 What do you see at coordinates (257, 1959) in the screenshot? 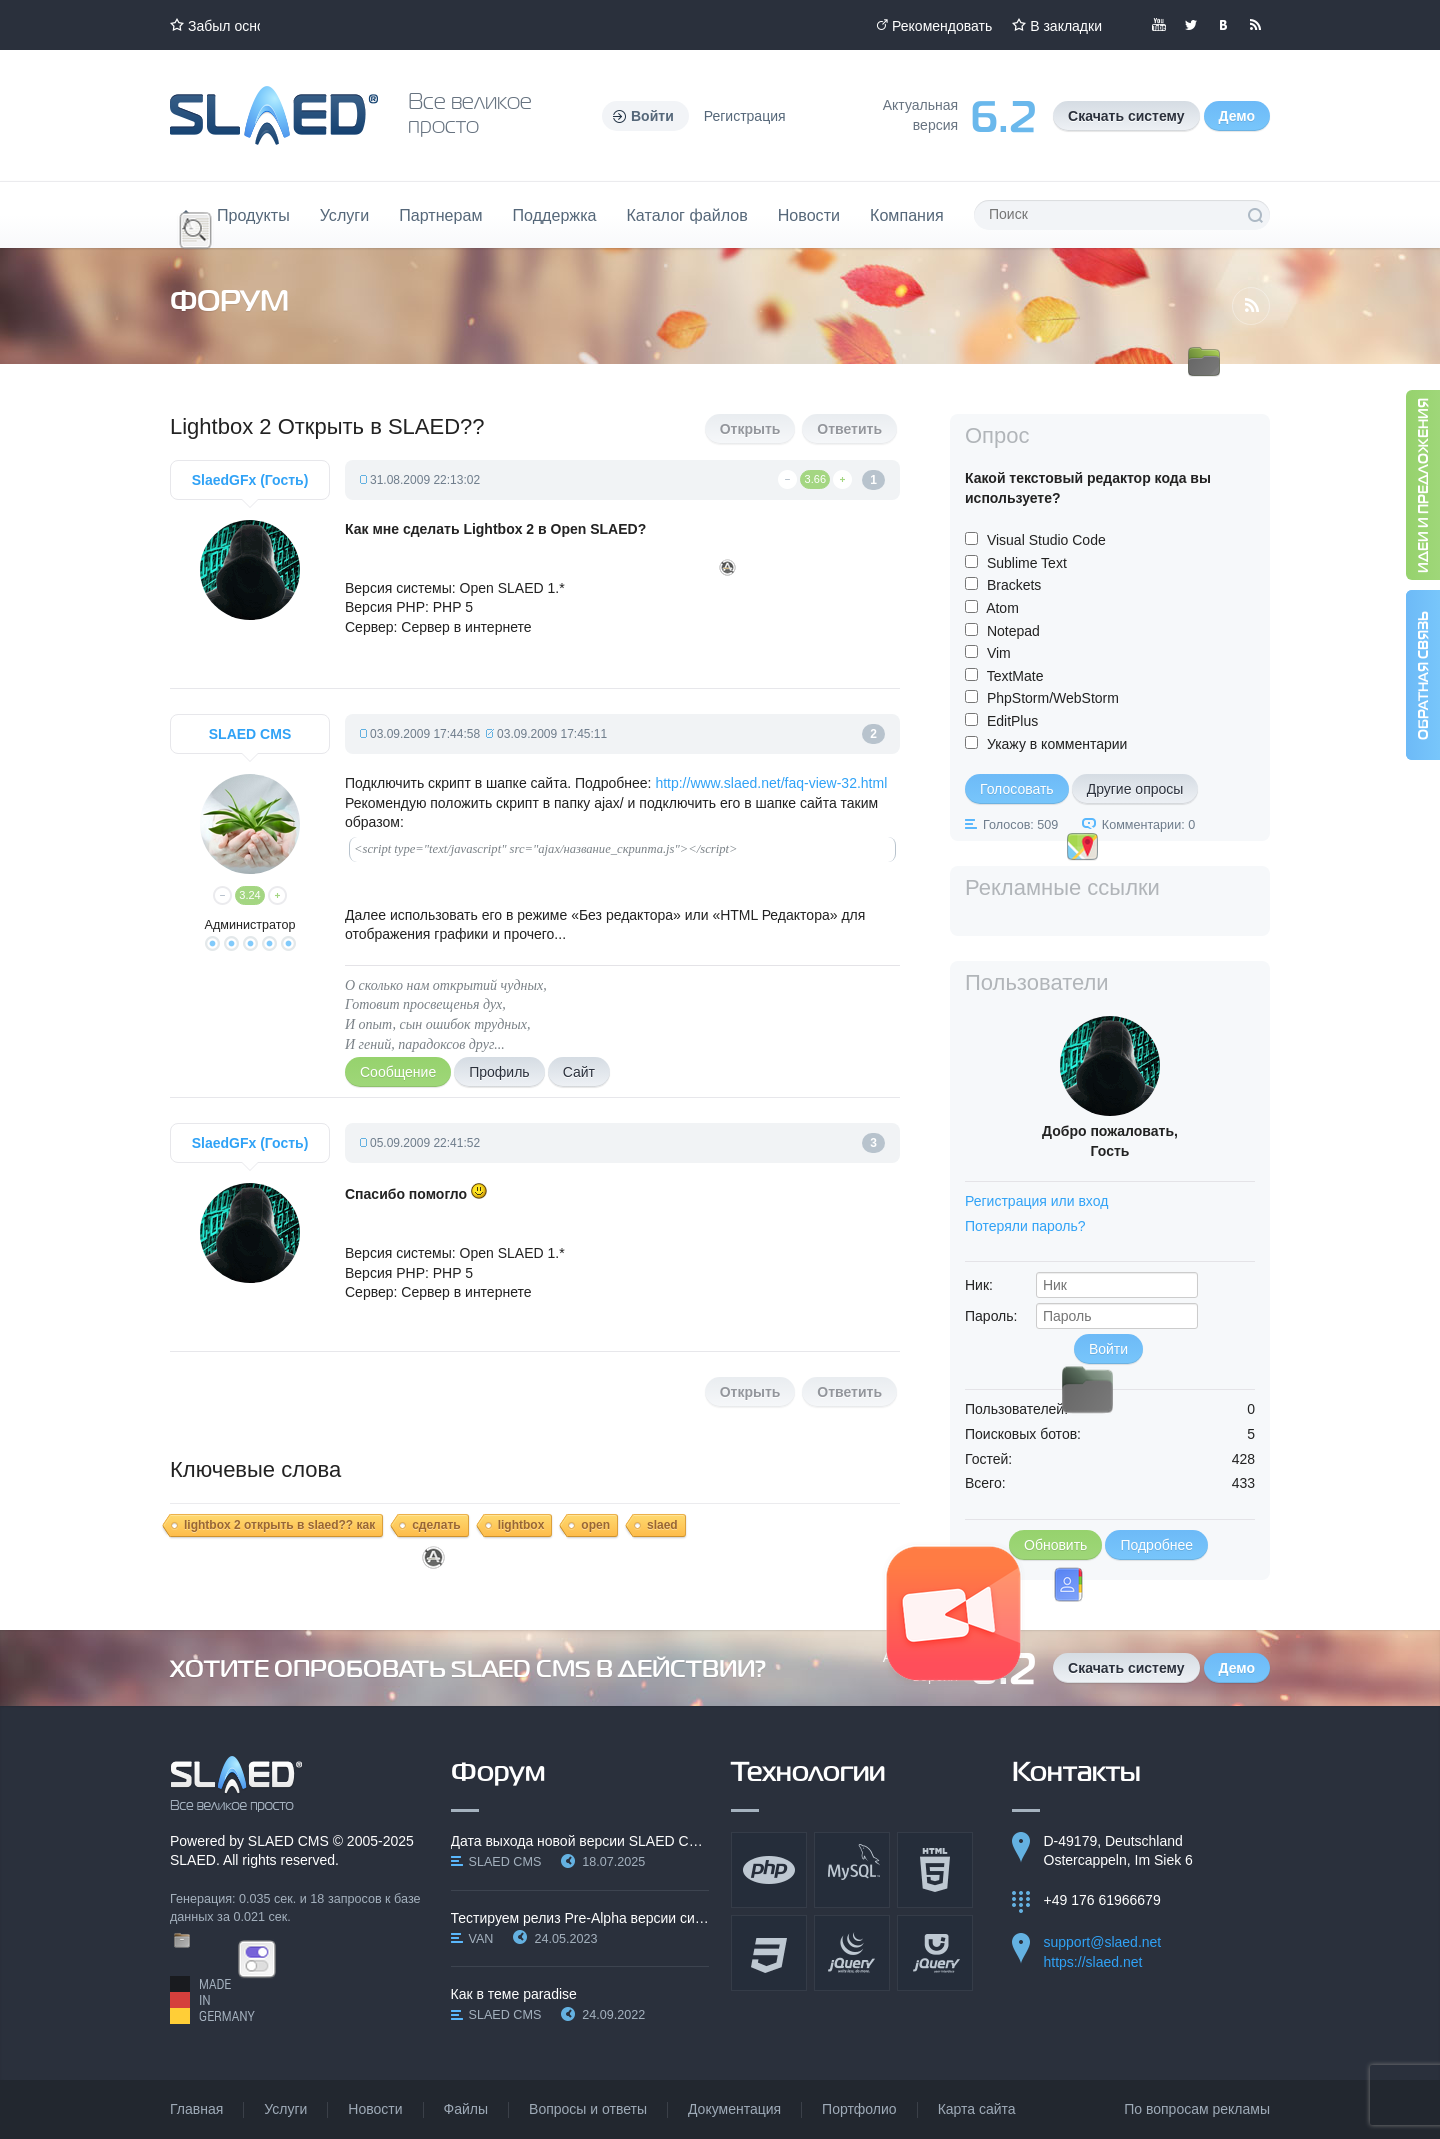
I see `open gnome tweaks to customize desktop settings` at bounding box center [257, 1959].